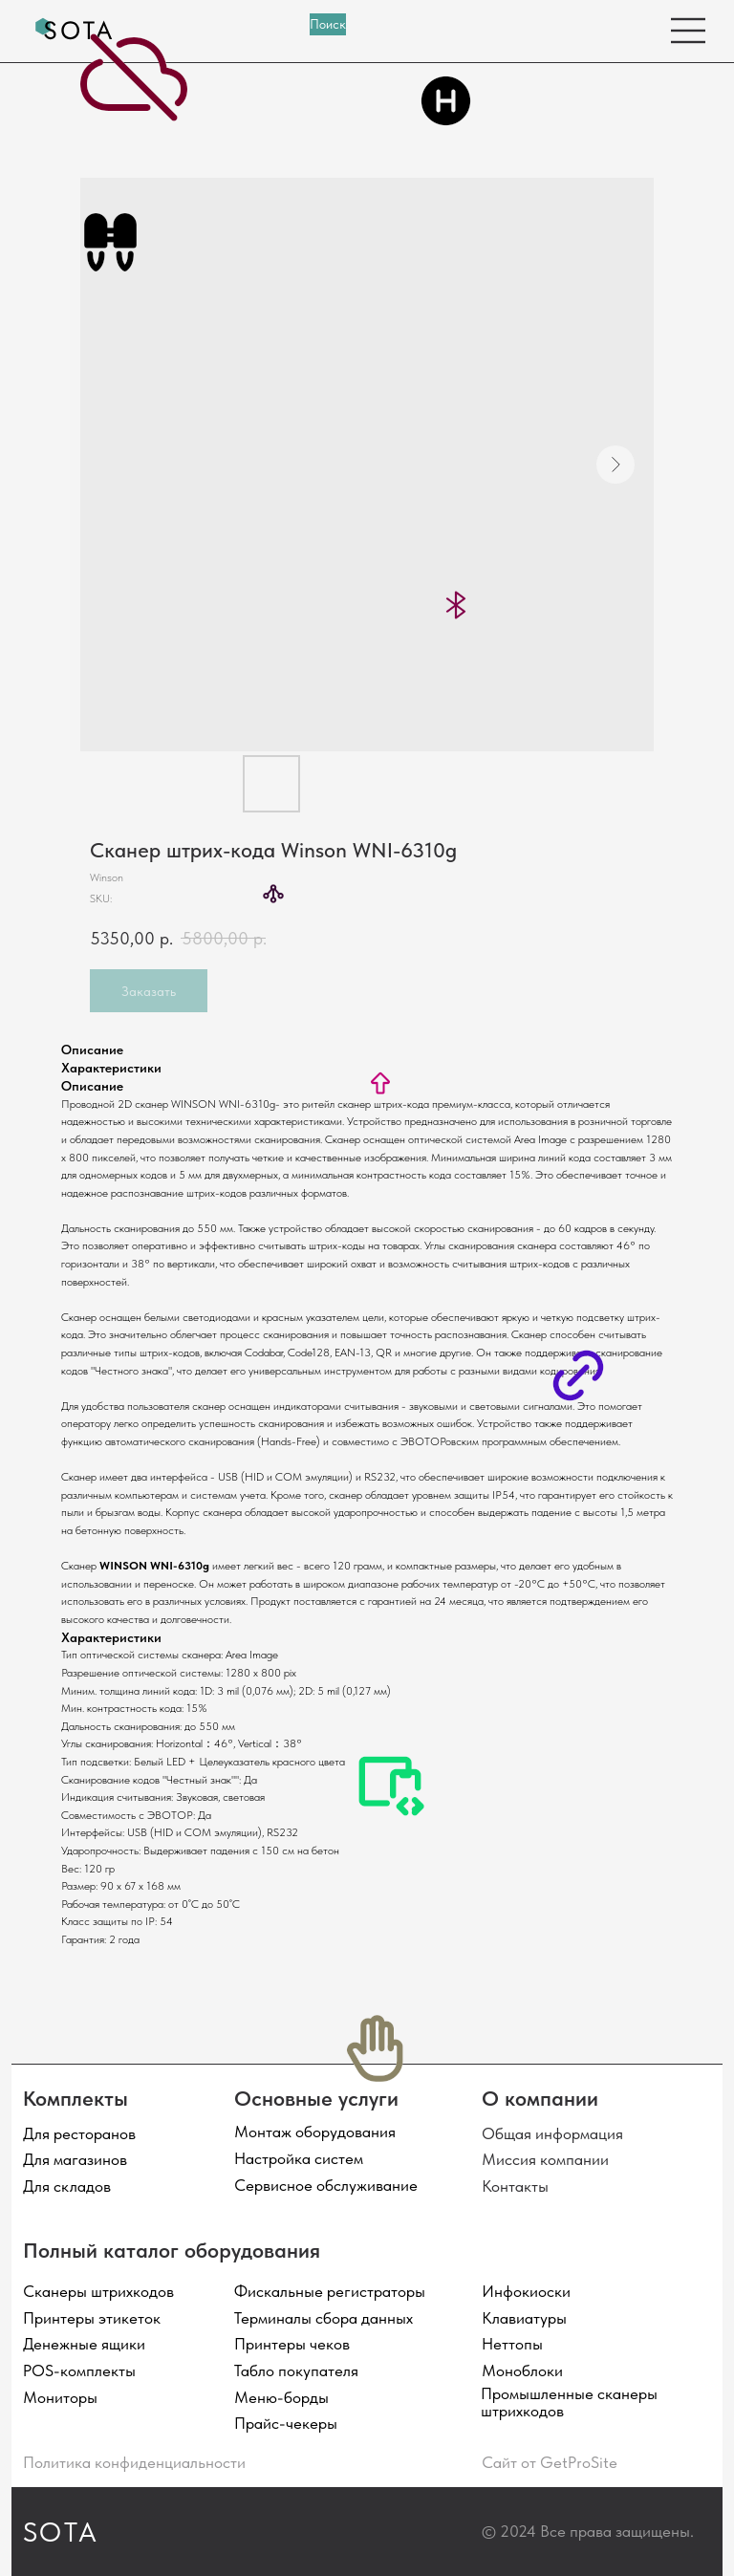 The width and height of the screenshot is (734, 2576). What do you see at coordinates (445, 100) in the screenshot?
I see `hospital or medical facility indicator` at bounding box center [445, 100].